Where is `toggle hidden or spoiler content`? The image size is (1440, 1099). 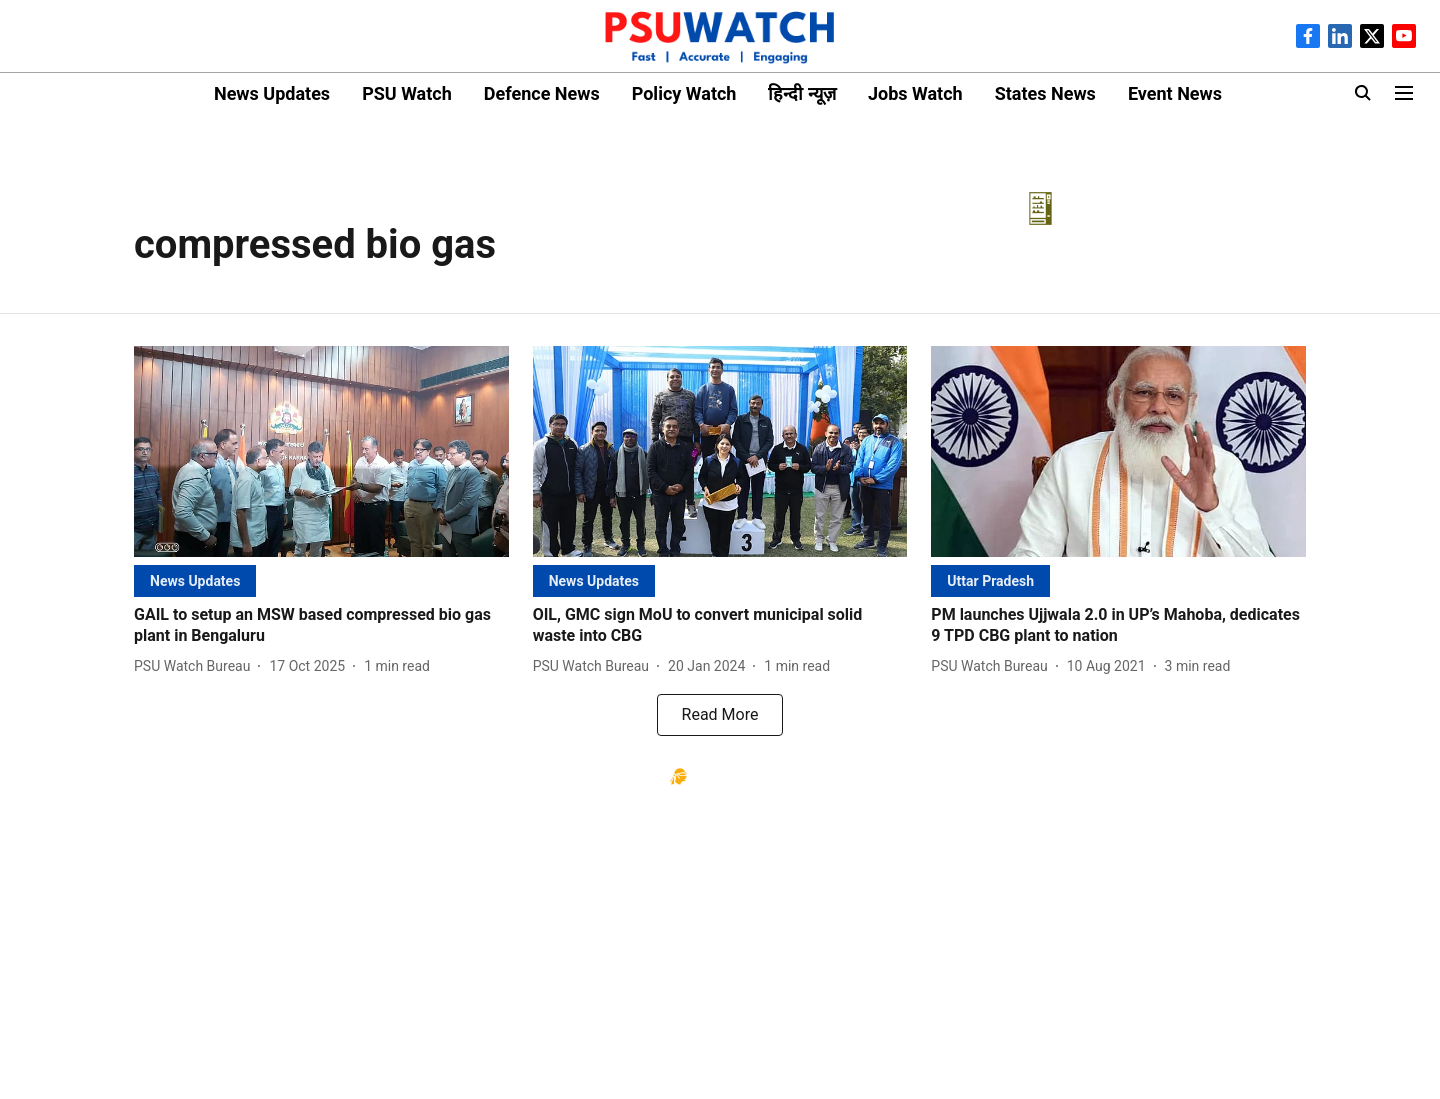 toggle hidden or spoiler content is located at coordinates (678, 776).